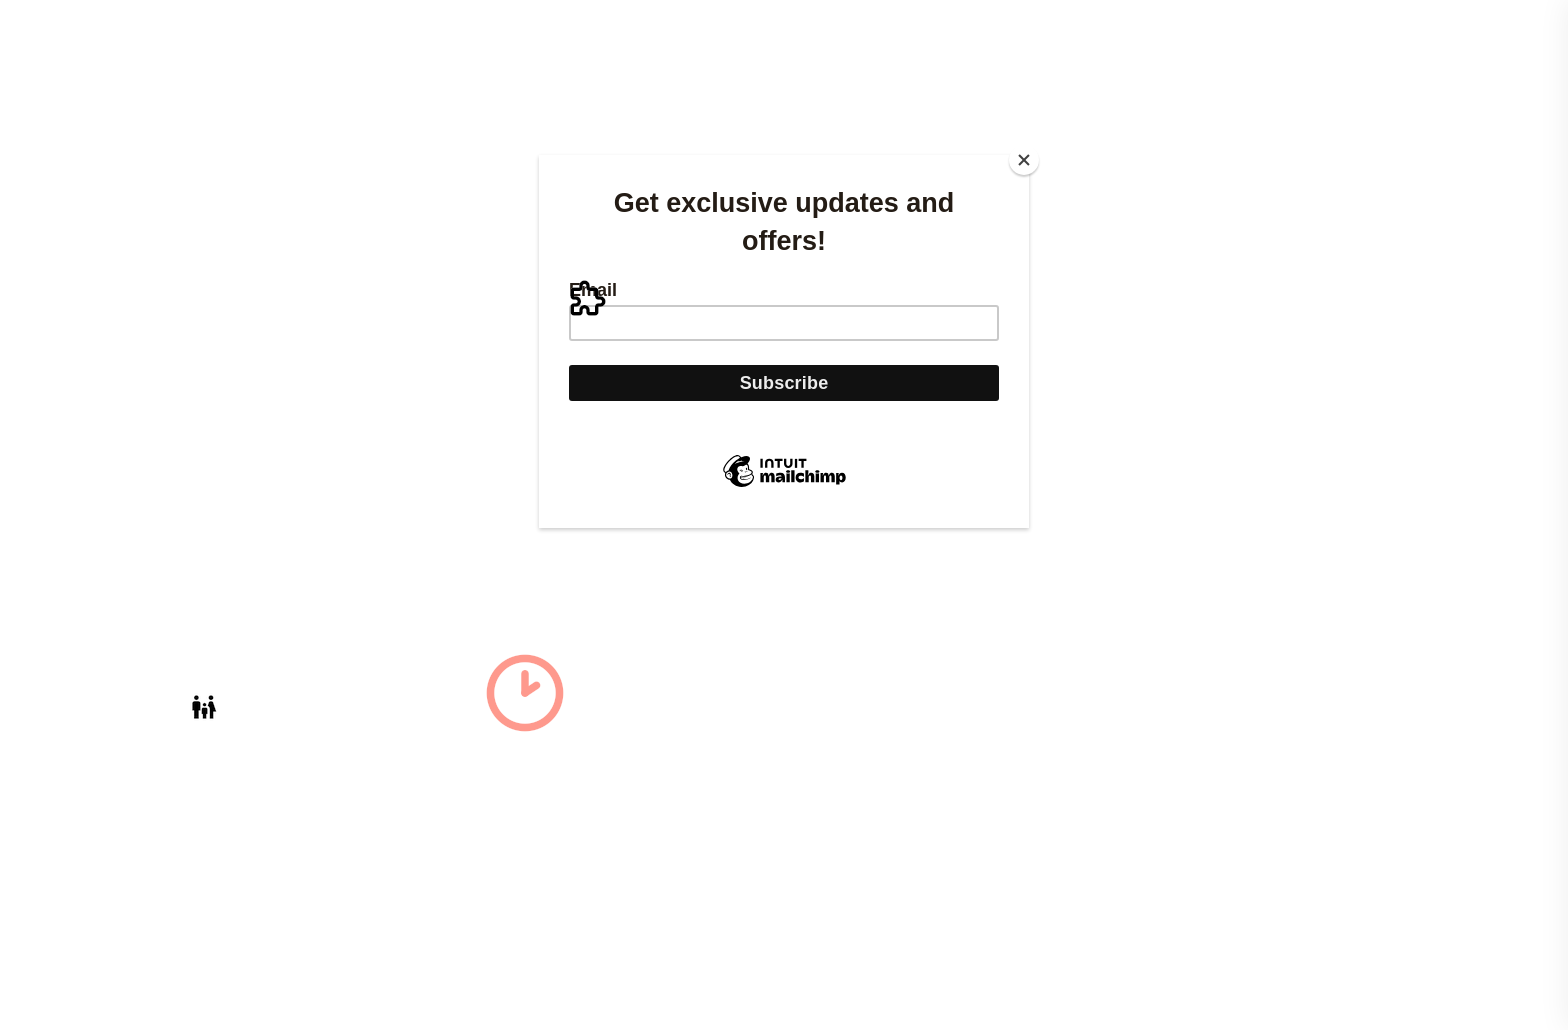  What do you see at coordinates (588, 298) in the screenshot?
I see `access plugins or extensions` at bounding box center [588, 298].